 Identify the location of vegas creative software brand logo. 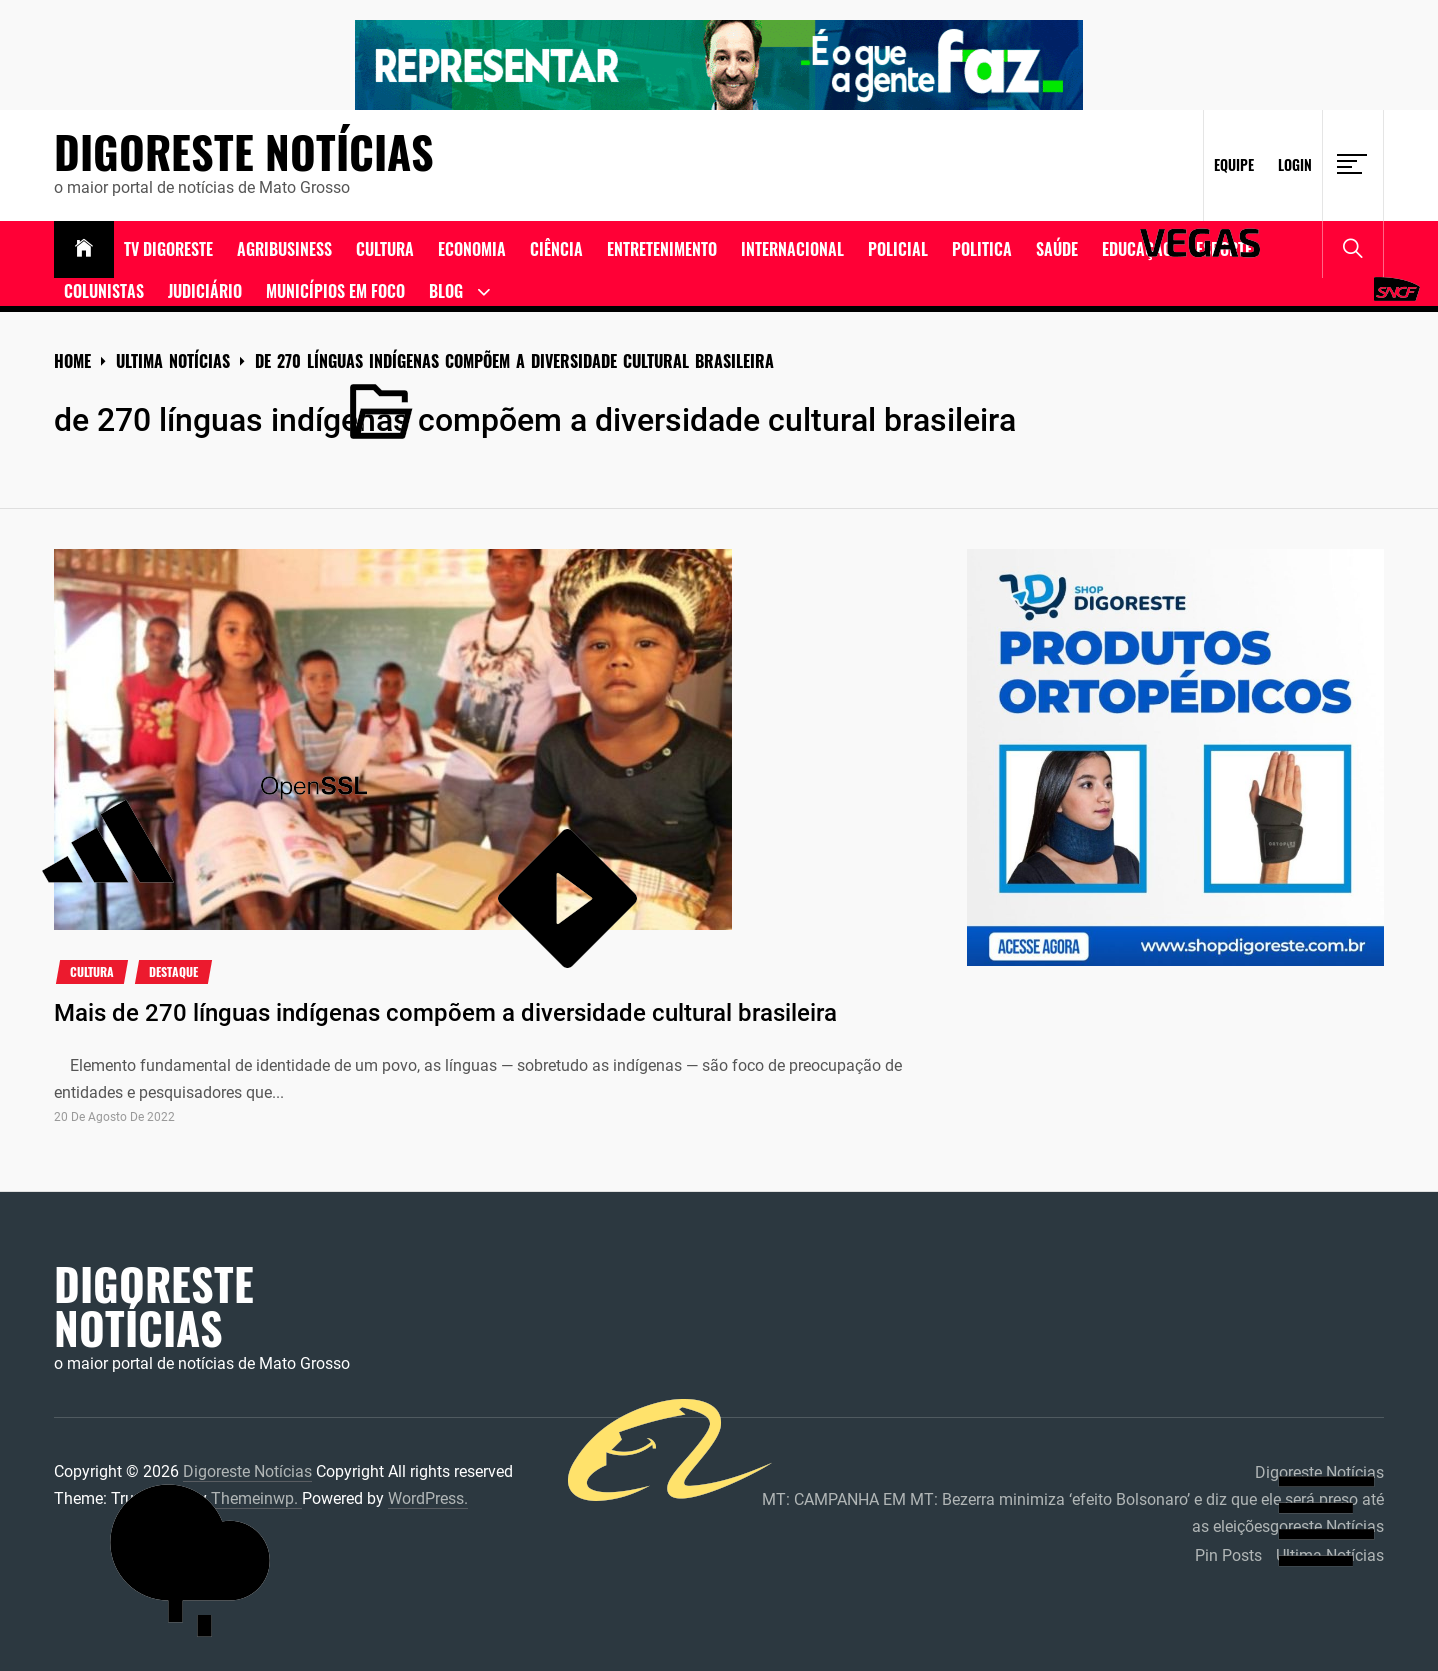
(1200, 243).